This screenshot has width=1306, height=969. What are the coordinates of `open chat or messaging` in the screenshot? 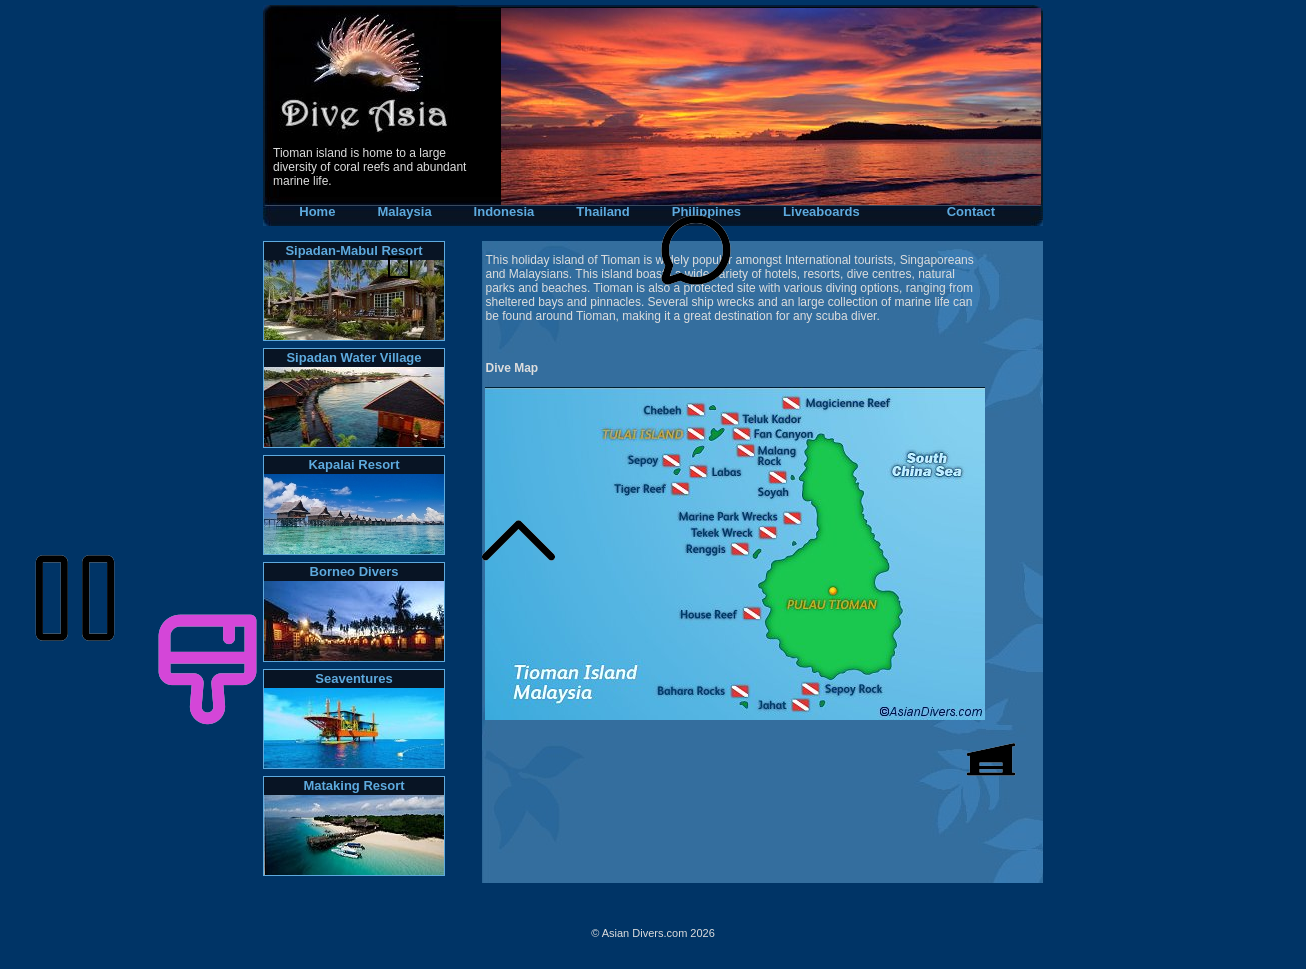 It's located at (696, 250).